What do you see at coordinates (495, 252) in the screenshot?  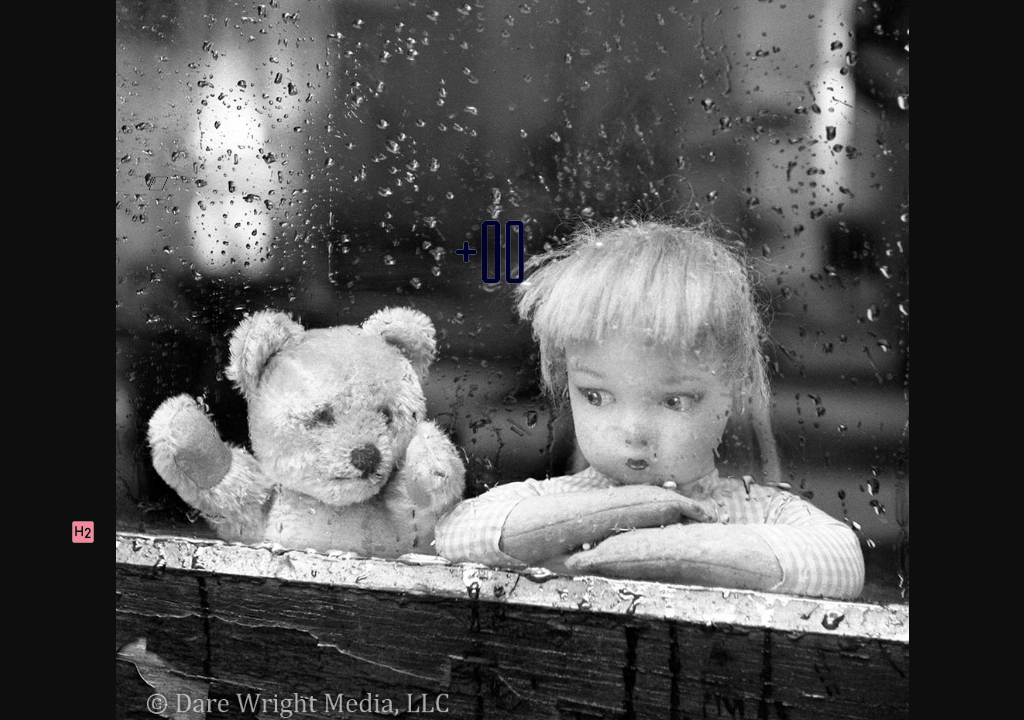 I see `add a new column to the left` at bounding box center [495, 252].